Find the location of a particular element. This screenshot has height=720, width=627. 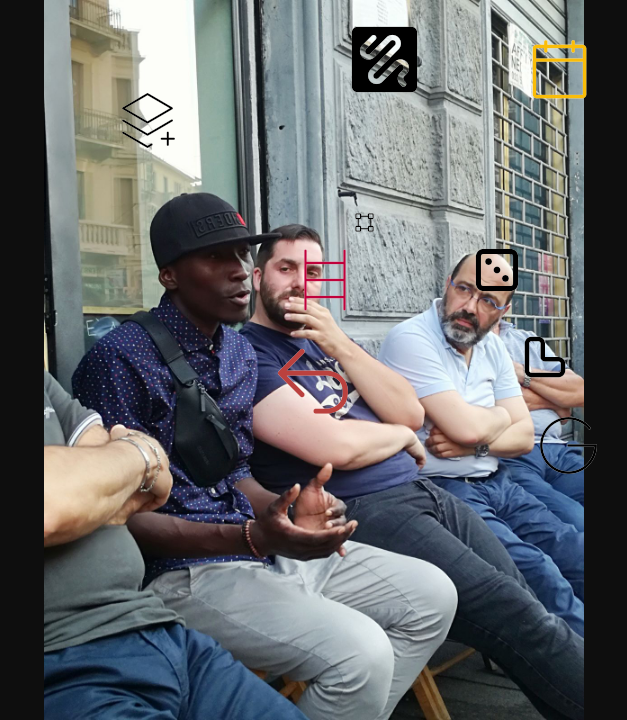

undo the last action is located at coordinates (312, 383).